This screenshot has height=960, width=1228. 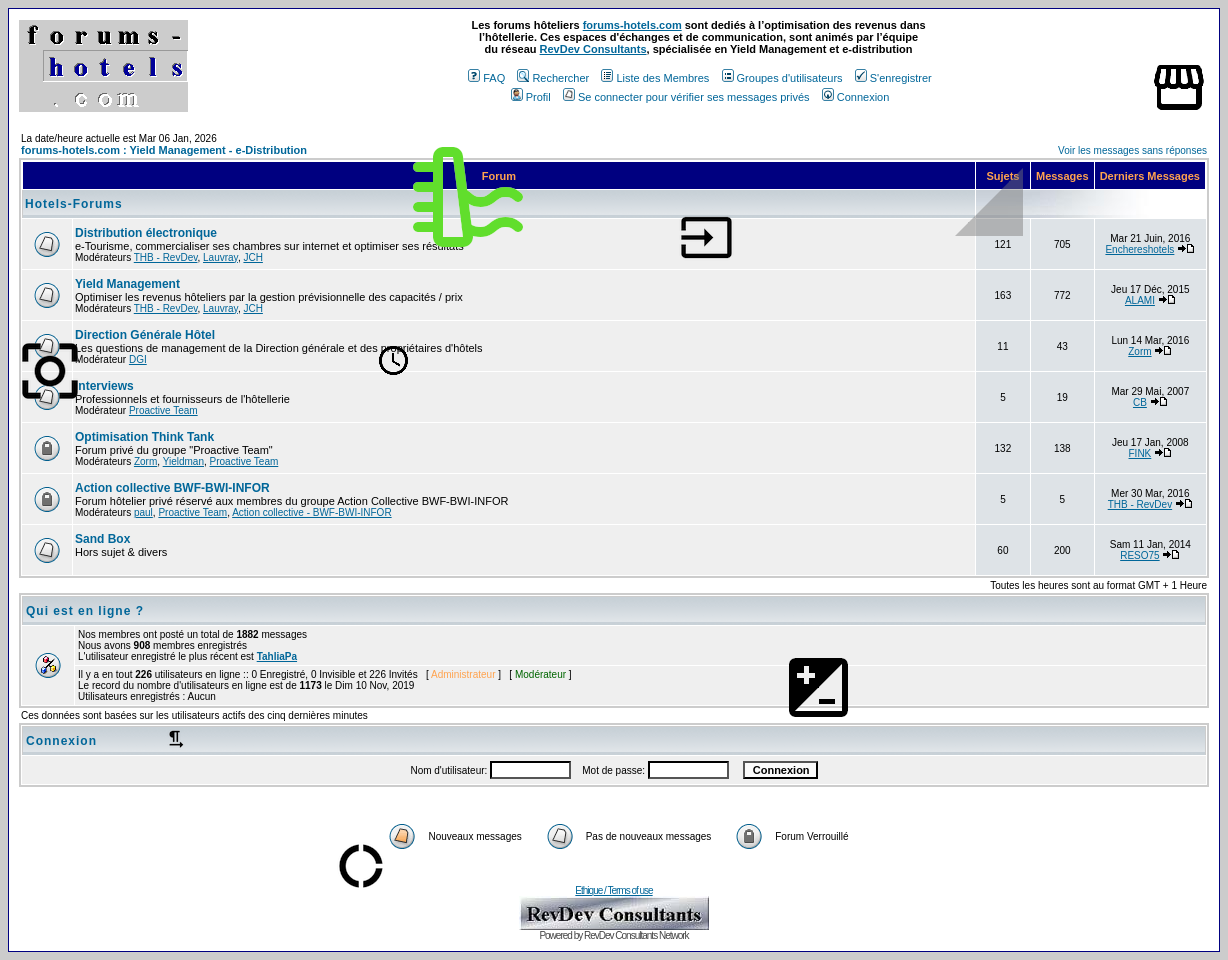 What do you see at coordinates (989, 202) in the screenshot?
I see `indicates no cellular signal` at bounding box center [989, 202].